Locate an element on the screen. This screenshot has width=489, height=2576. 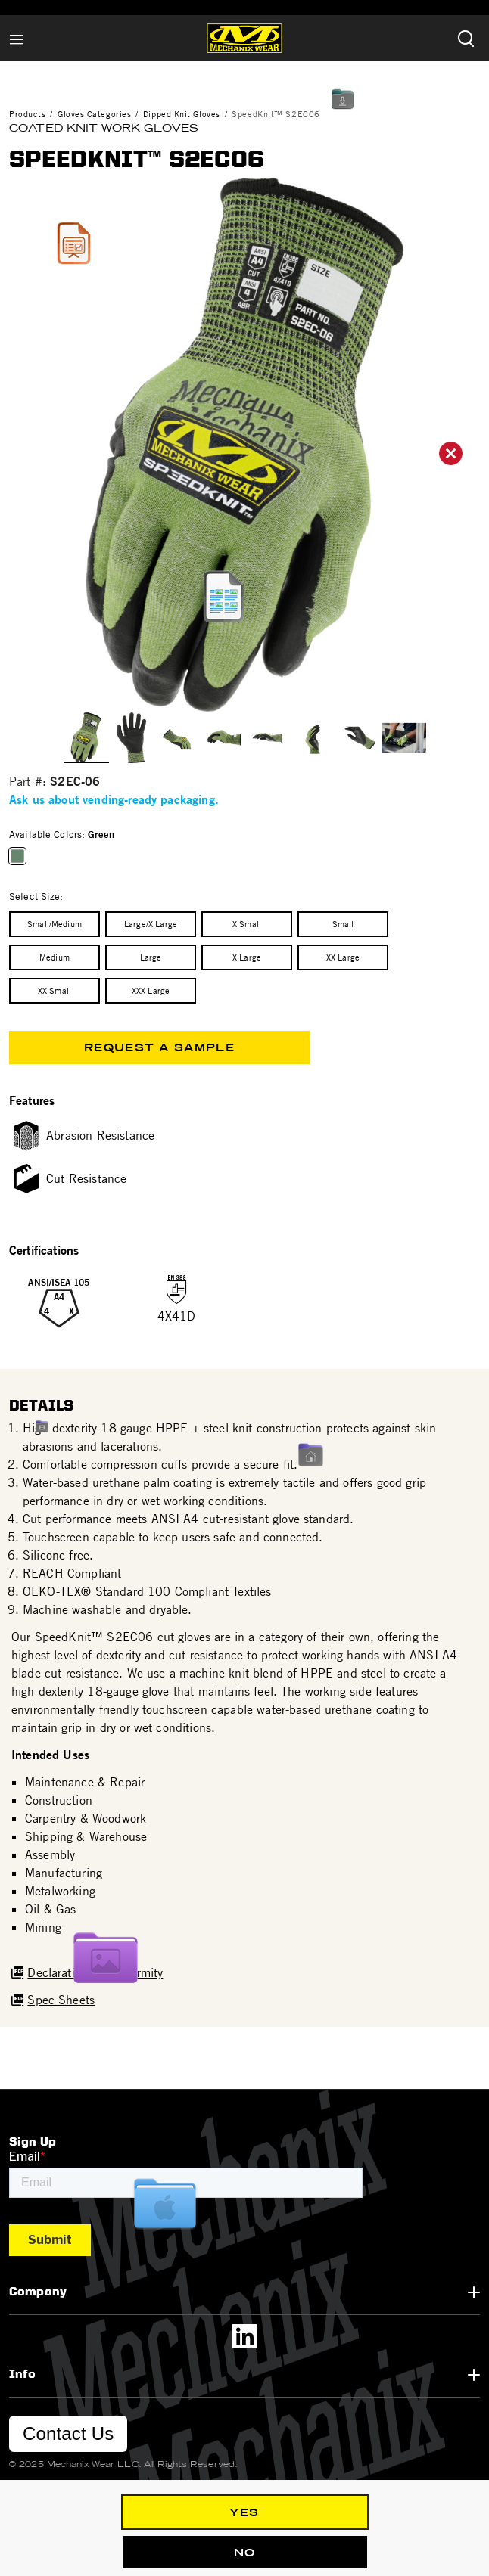
open apple system folder is located at coordinates (165, 2203).